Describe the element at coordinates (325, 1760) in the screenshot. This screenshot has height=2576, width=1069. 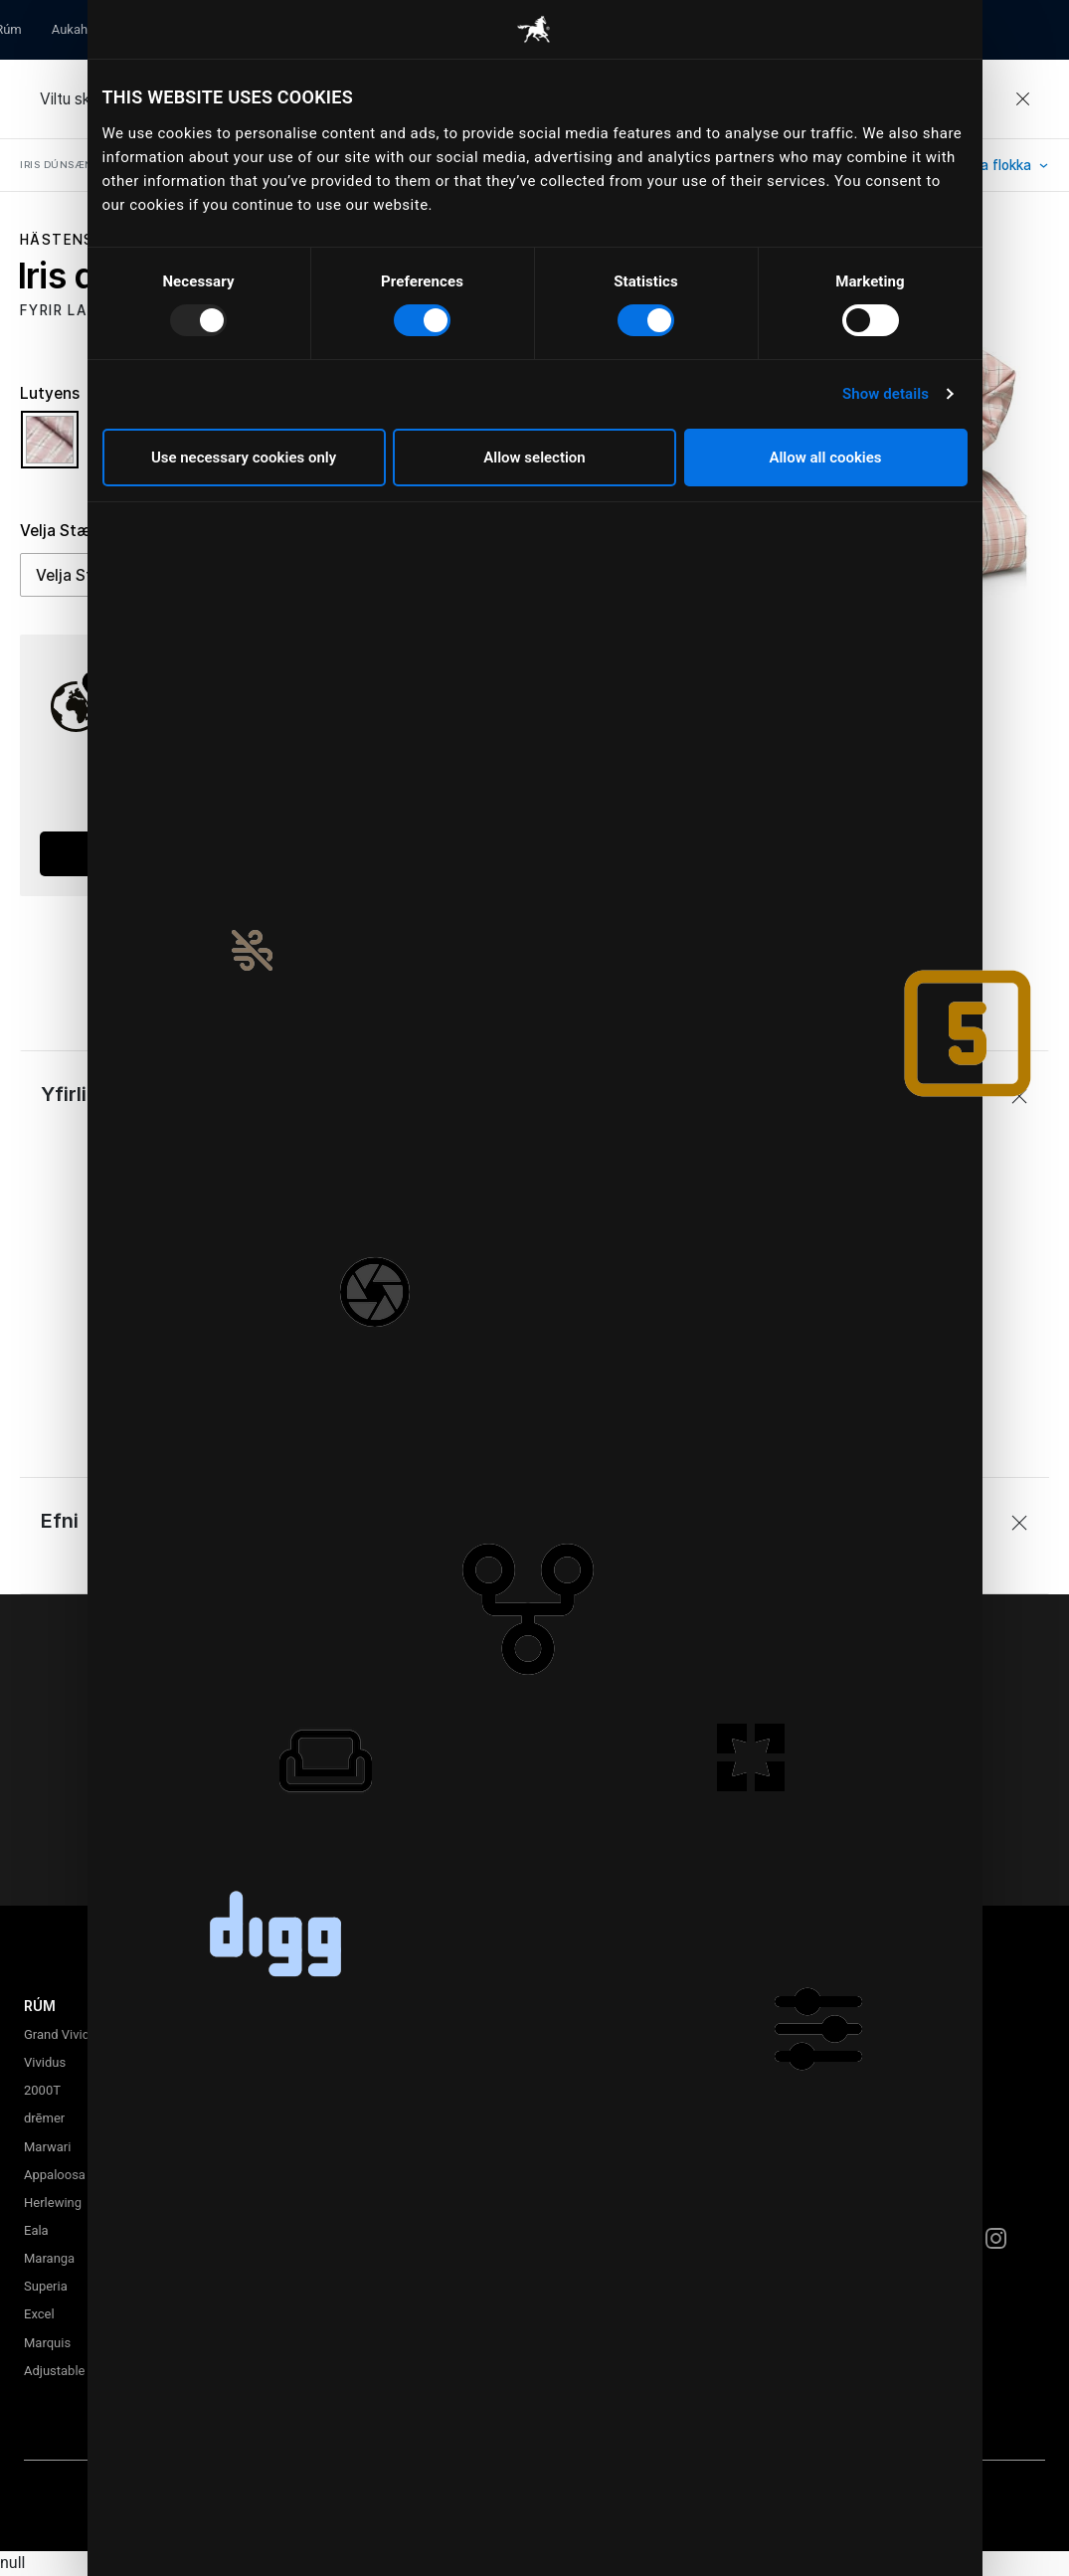
I see `access weekend or leisure content` at that location.